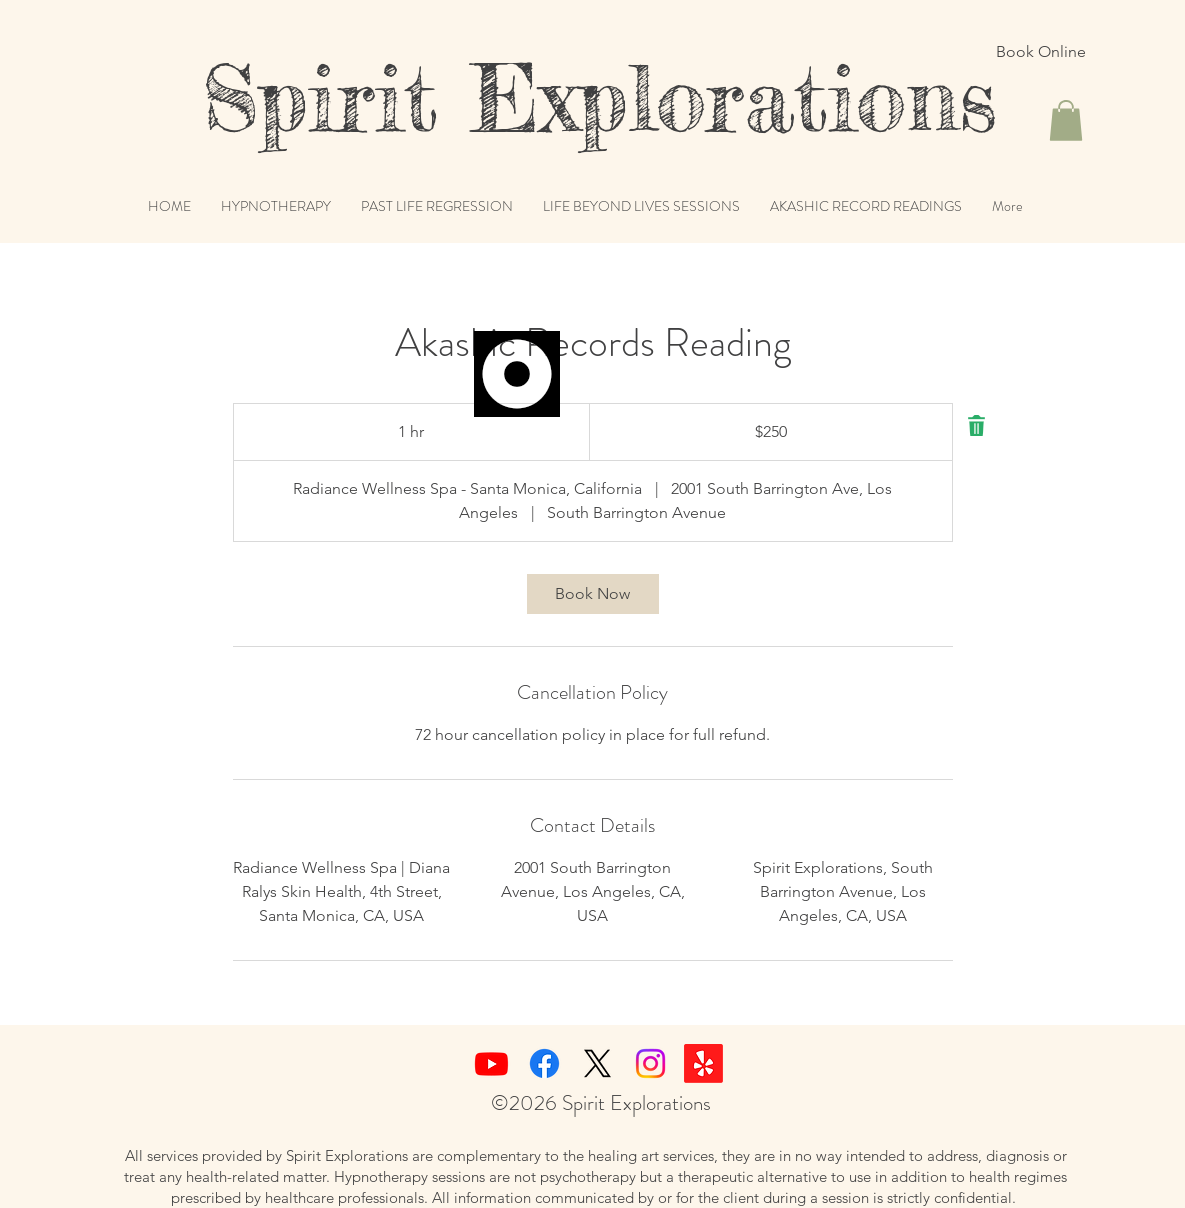 The image size is (1185, 1208). Describe the element at coordinates (517, 374) in the screenshot. I see `view music album or collection` at that location.